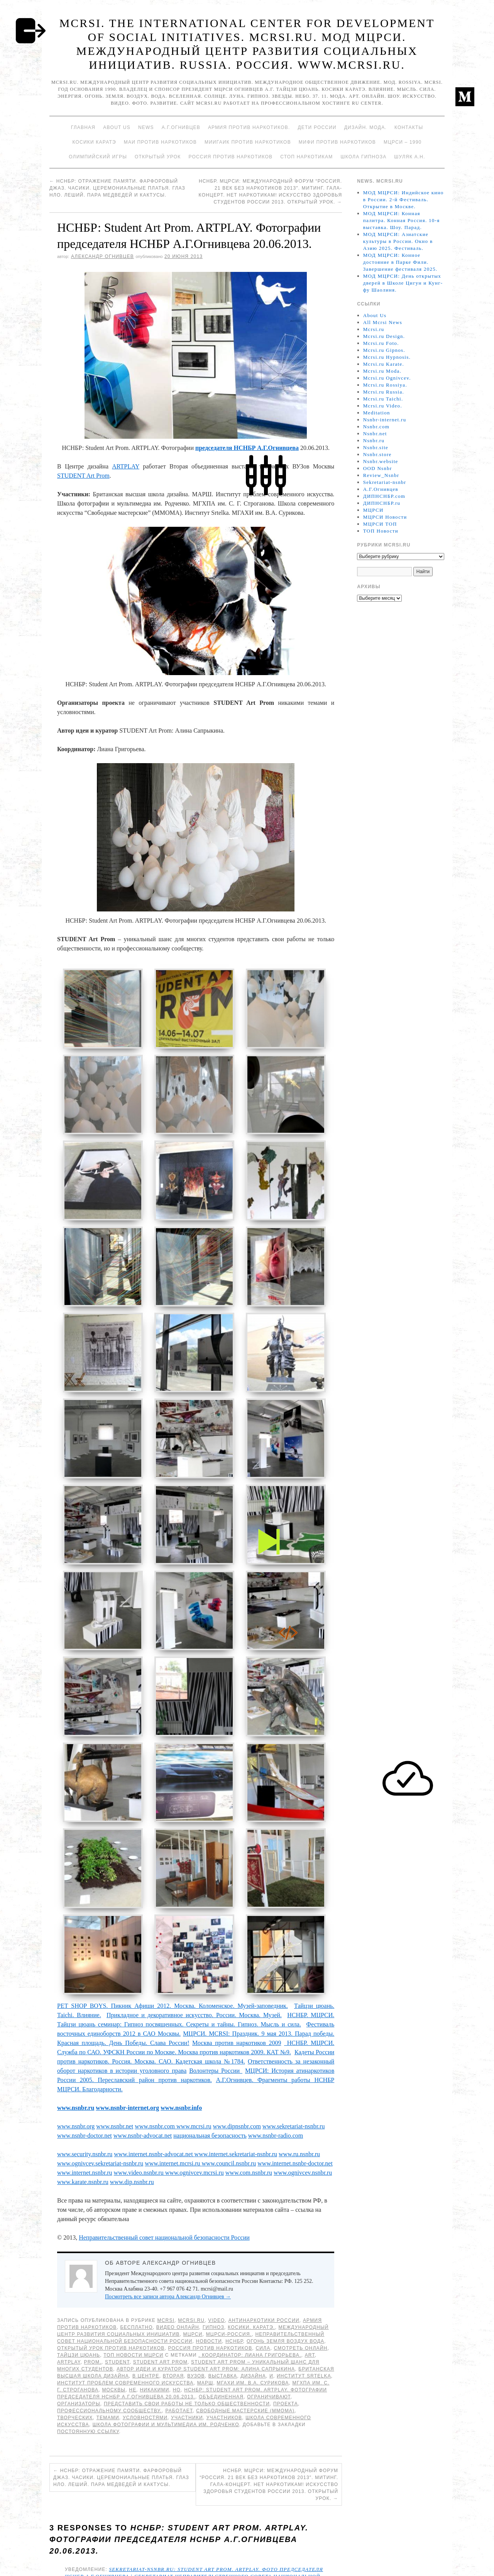 The width and height of the screenshot is (494, 2576). I want to click on skip to the next track, so click(269, 1542).